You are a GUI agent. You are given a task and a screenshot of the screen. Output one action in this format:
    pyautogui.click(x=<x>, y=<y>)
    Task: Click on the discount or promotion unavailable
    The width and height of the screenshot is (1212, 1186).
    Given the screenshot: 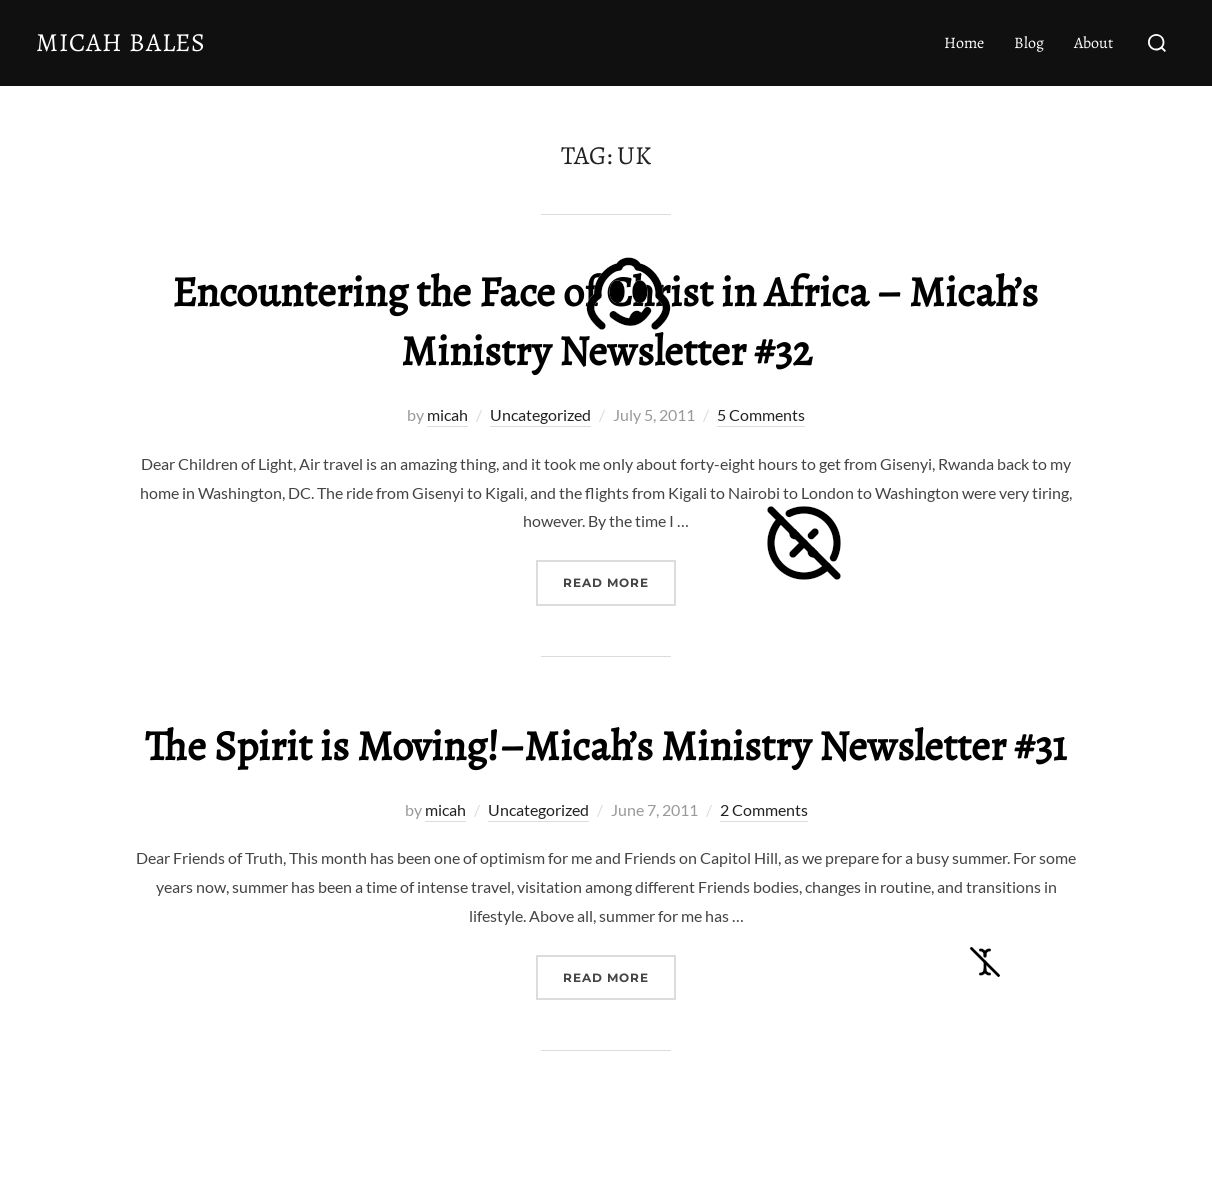 What is the action you would take?
    pyautogui.click(x=804, y=543)
    